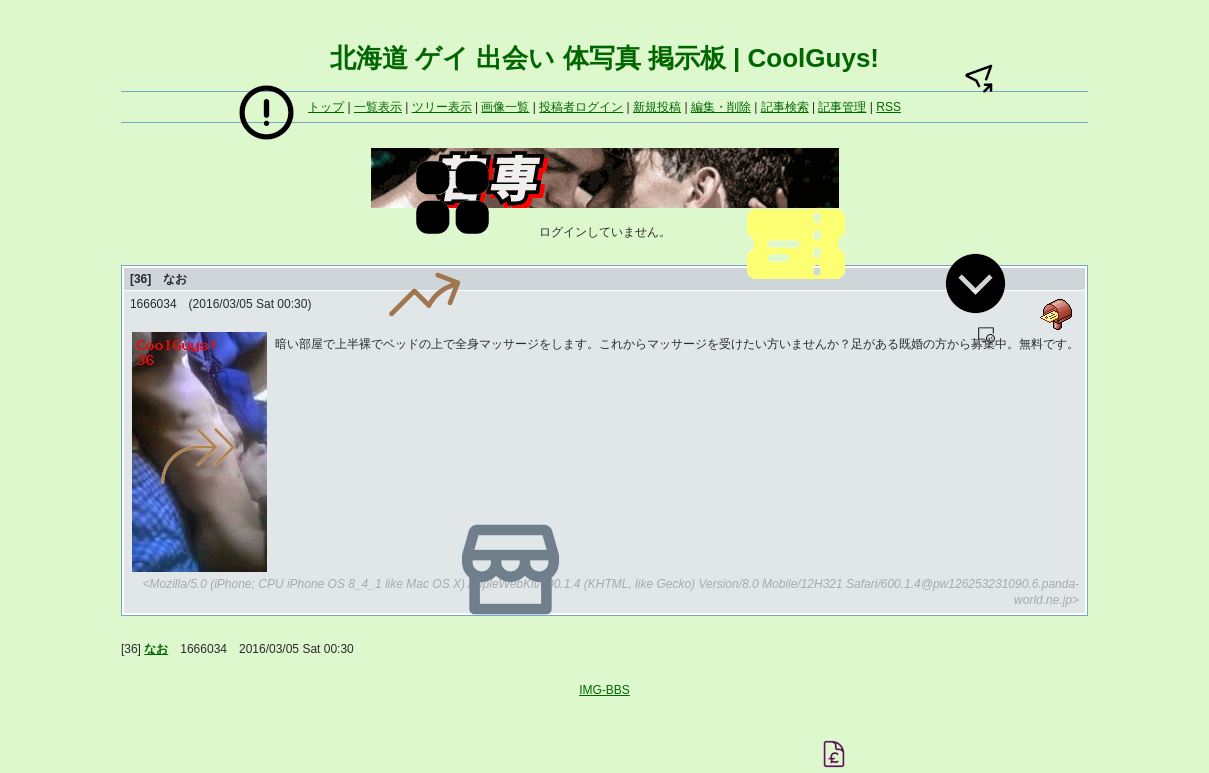  Describe the element at coordinates (510, 569) in the screenshot. I see `access the online store or marketplace` at that location.